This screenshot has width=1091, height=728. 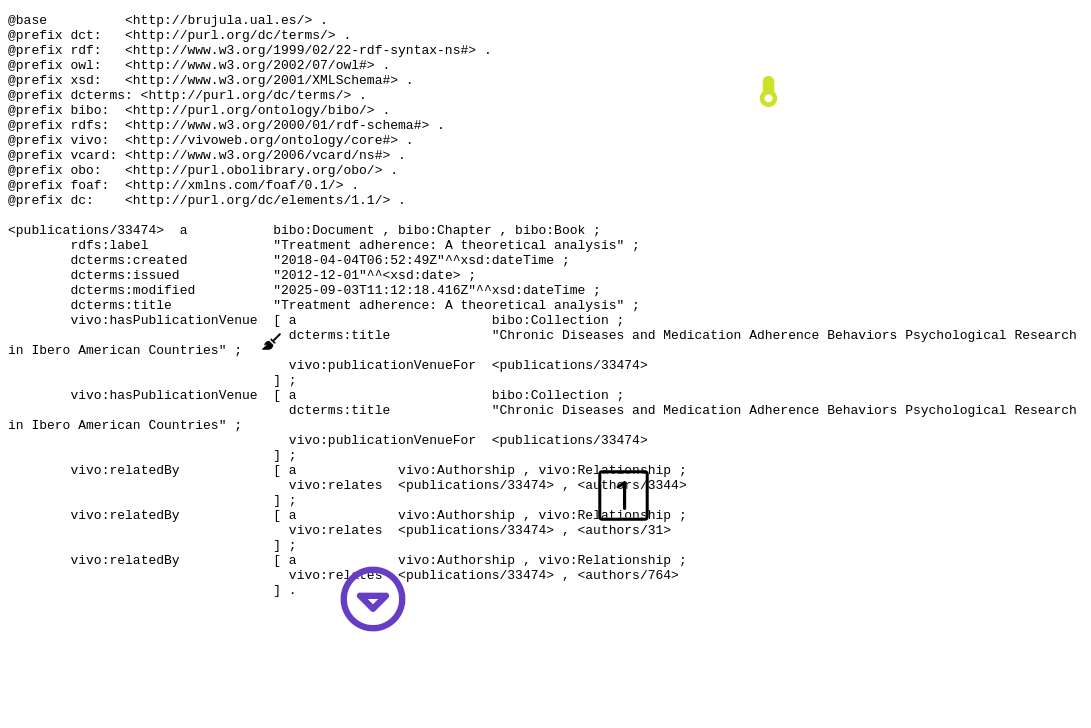 I want to click on clear or clean up items, so click(x=271, y=341).